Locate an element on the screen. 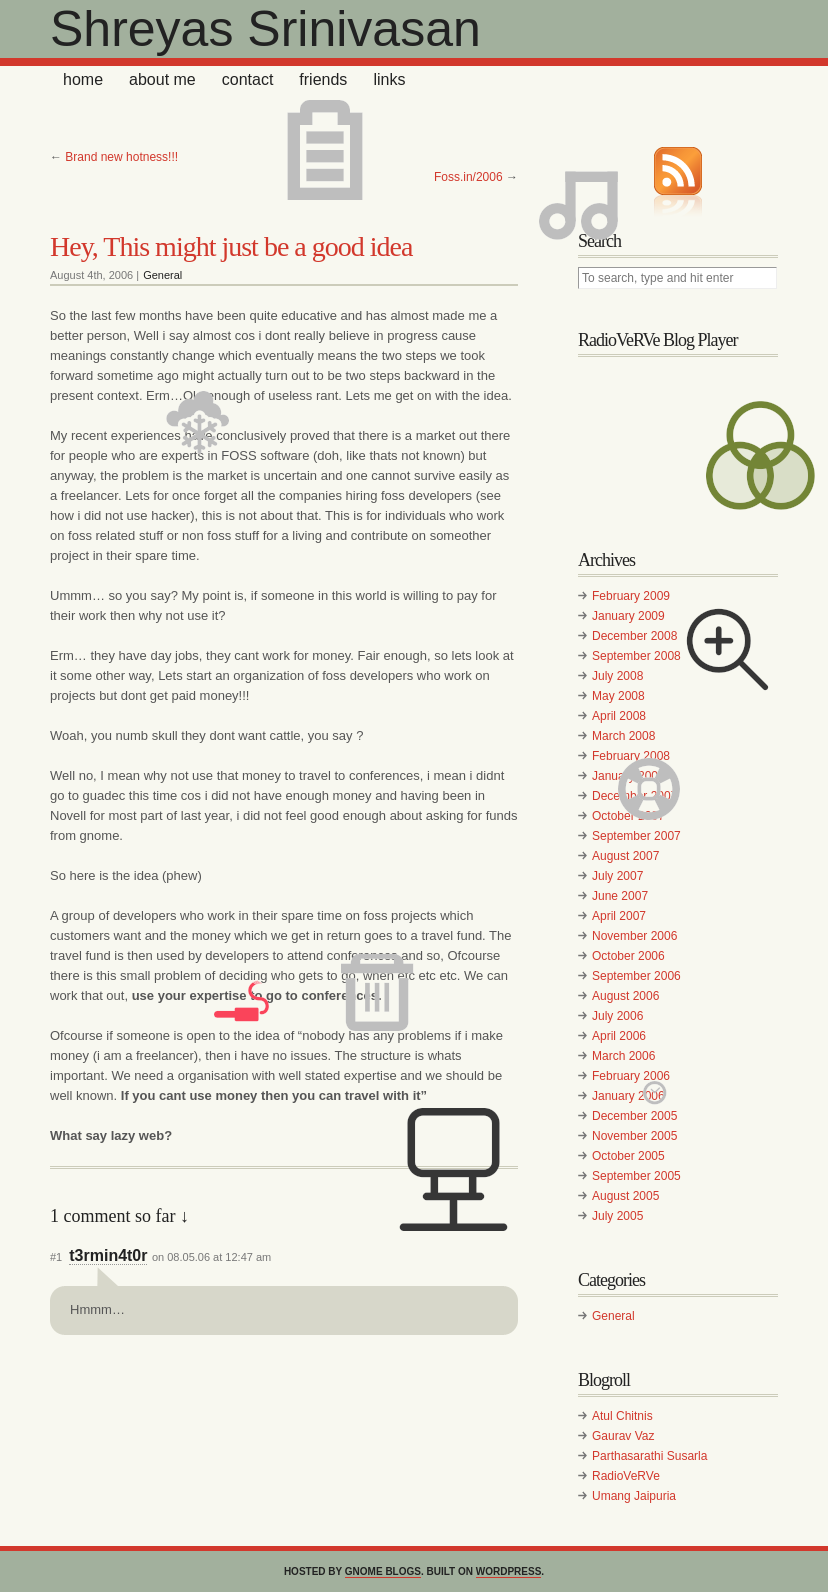 This screenshot has height=1592, width=828. zoom in or increase magnification is located at coordinates (727, 649).